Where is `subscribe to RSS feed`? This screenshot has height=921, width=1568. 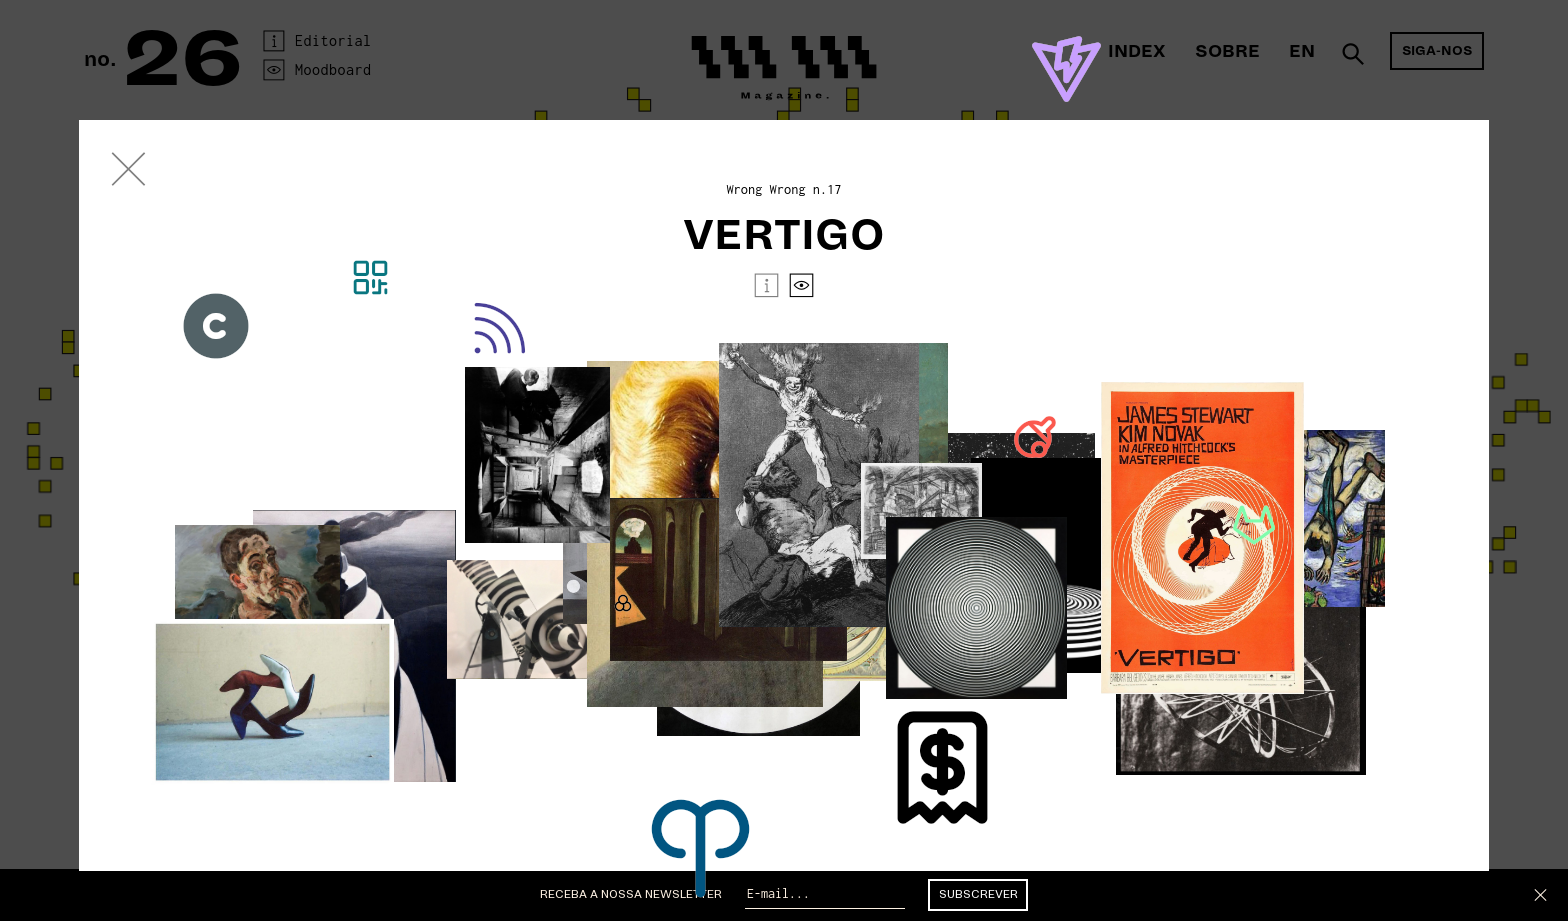
subscribe to RSS feed is located at coordinates (497, 330).